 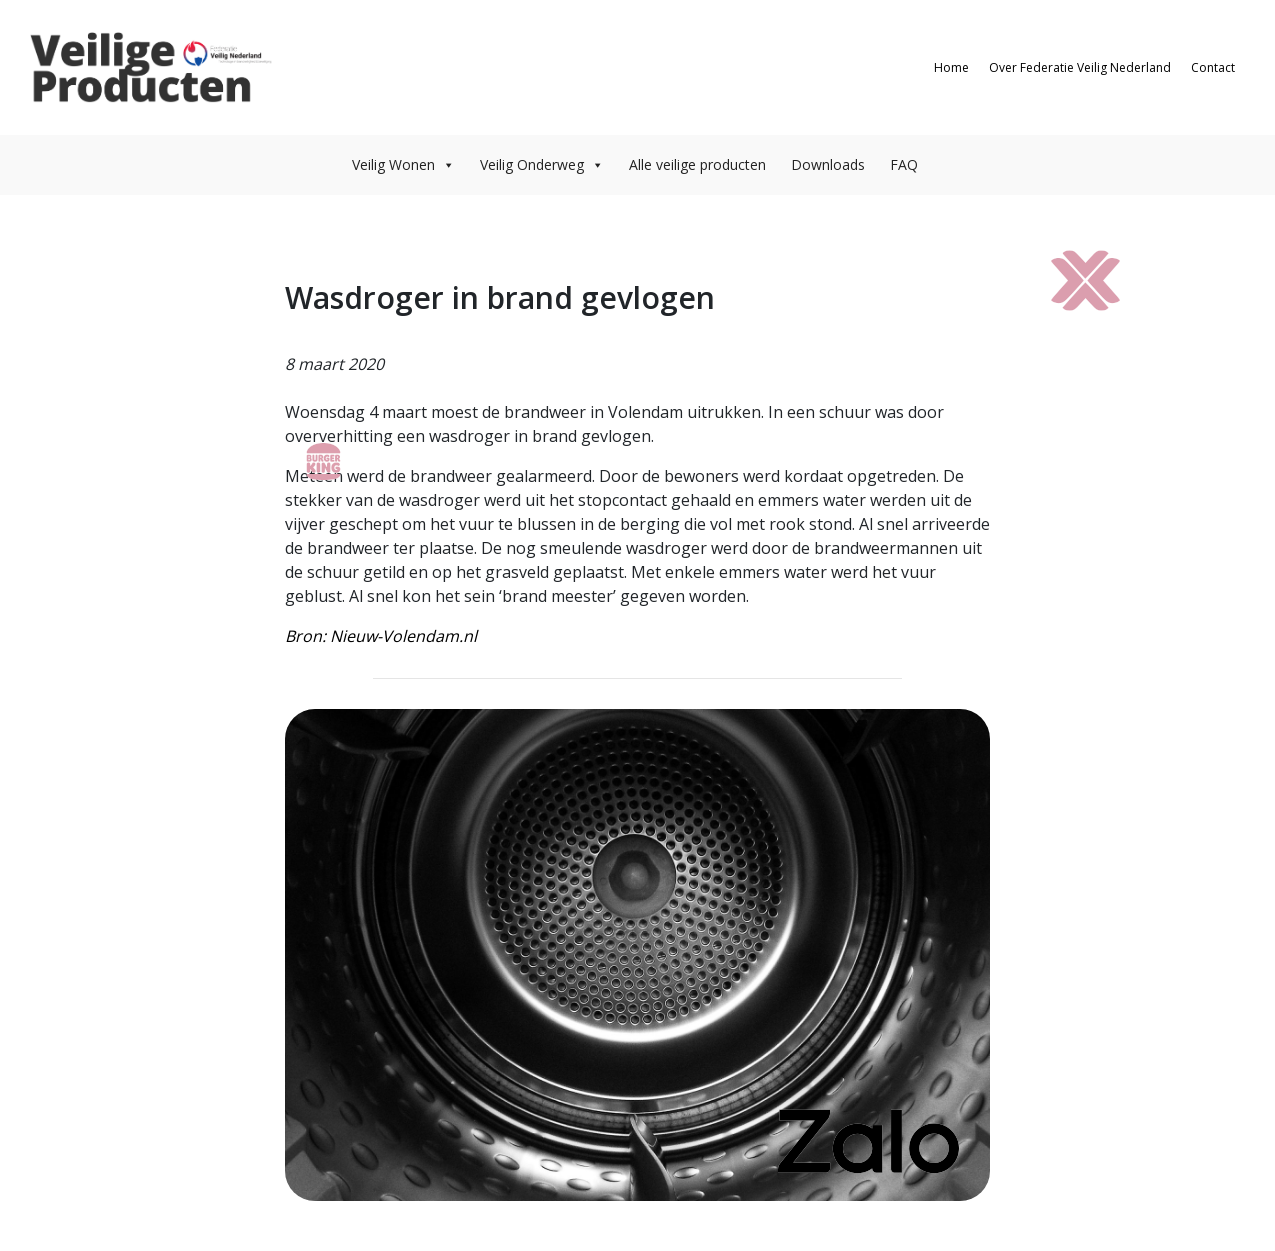 What do you see at coordinates (323, 461) in the screenshot?
I see `open the Burger King app` at bounding box center [323, 461].